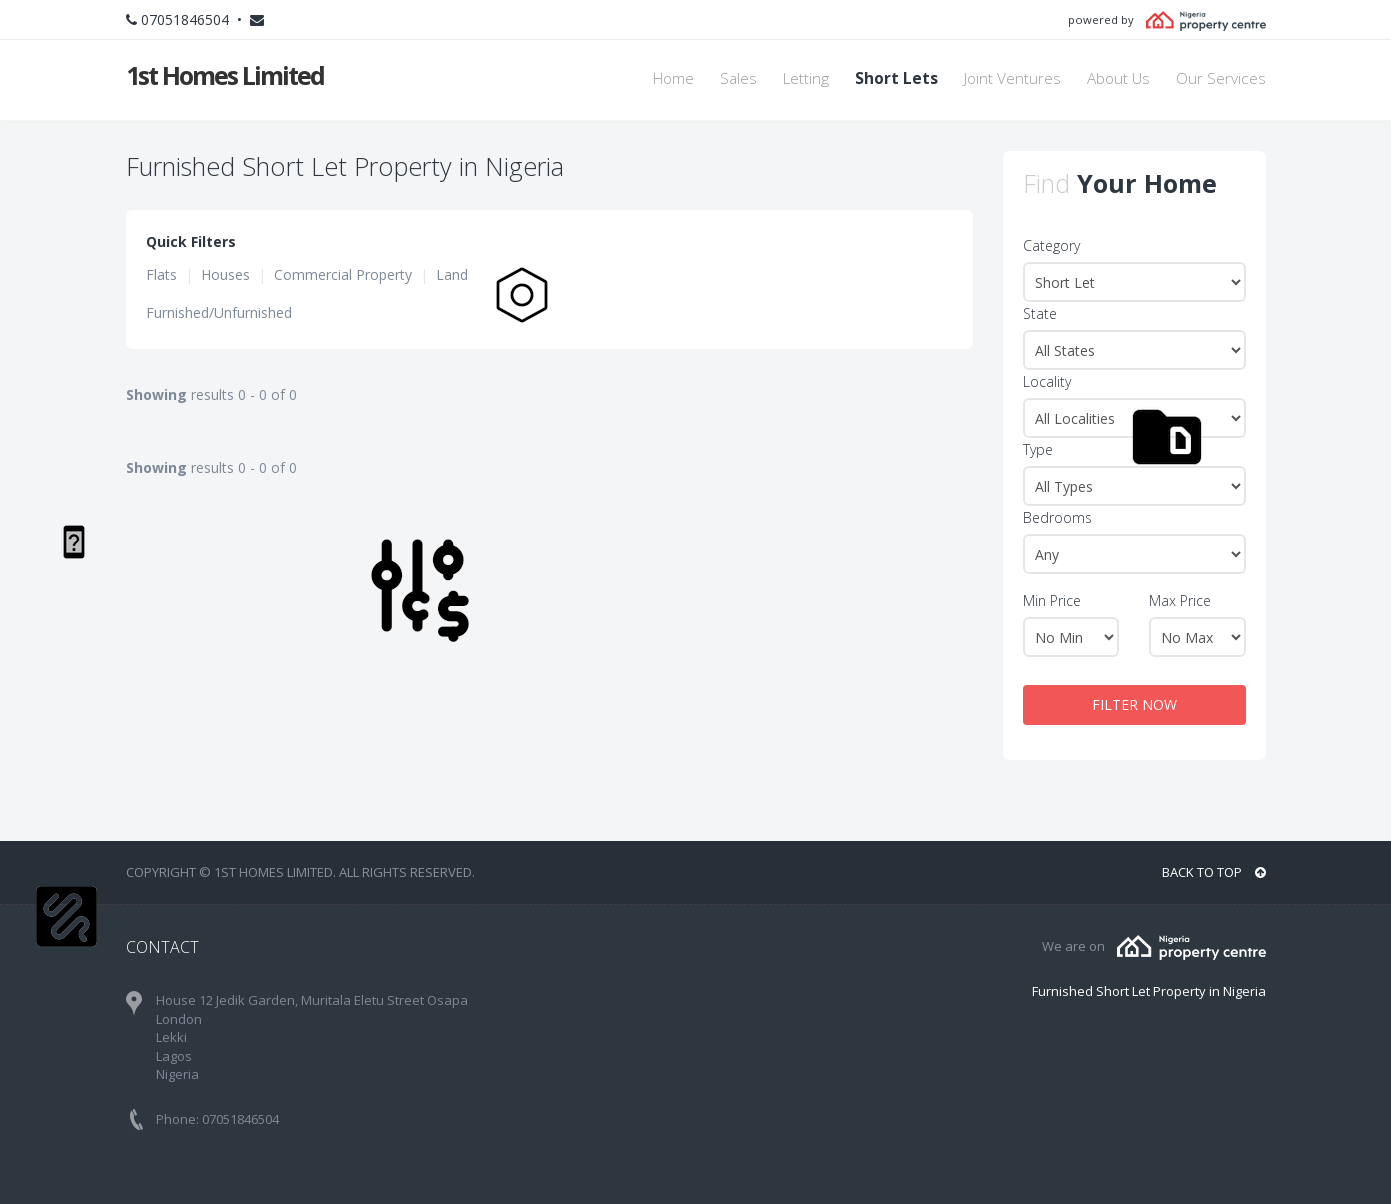  I want to click on access saved code snippets, so click(1167, 437).